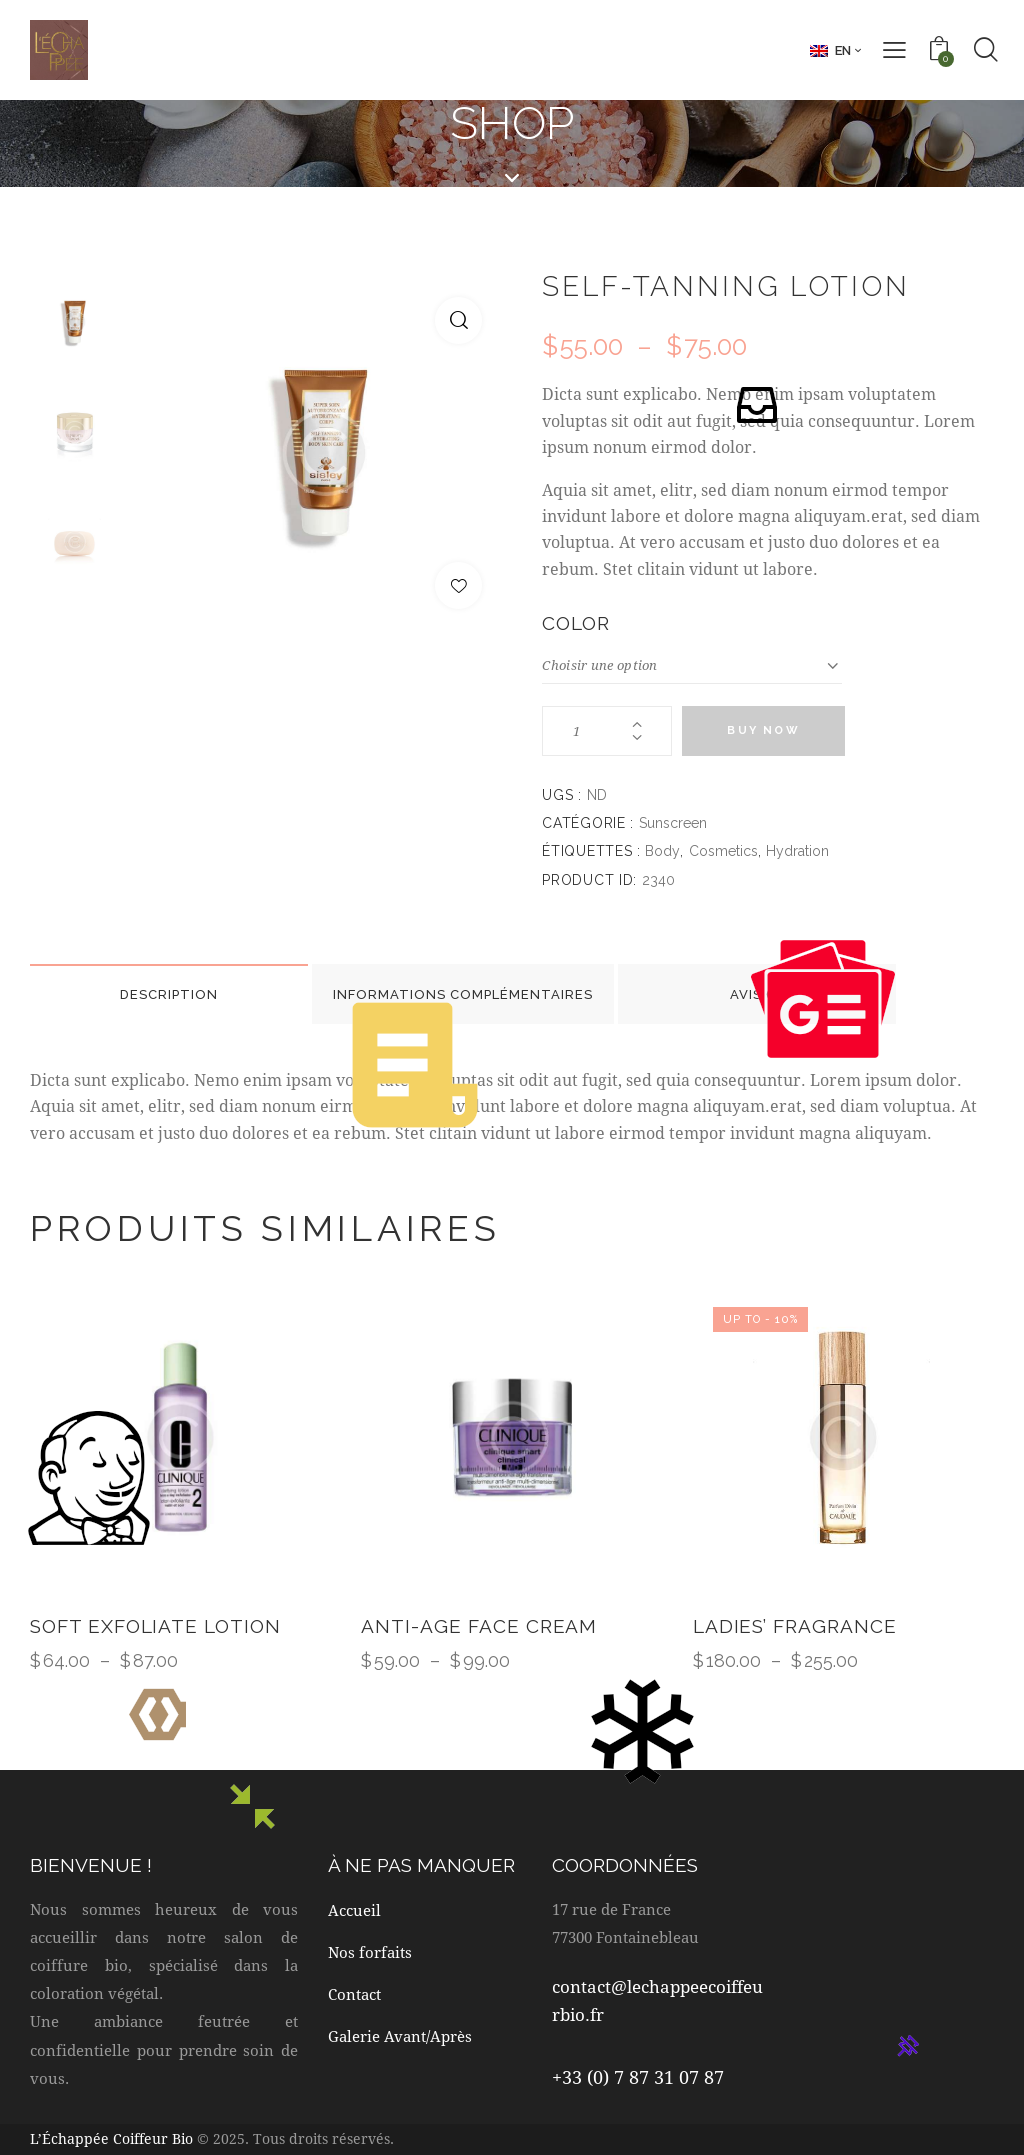 This screenshot has width=1024, height=2155. I want to click on collapse or minimize an expanded view, so click(252, 1806).